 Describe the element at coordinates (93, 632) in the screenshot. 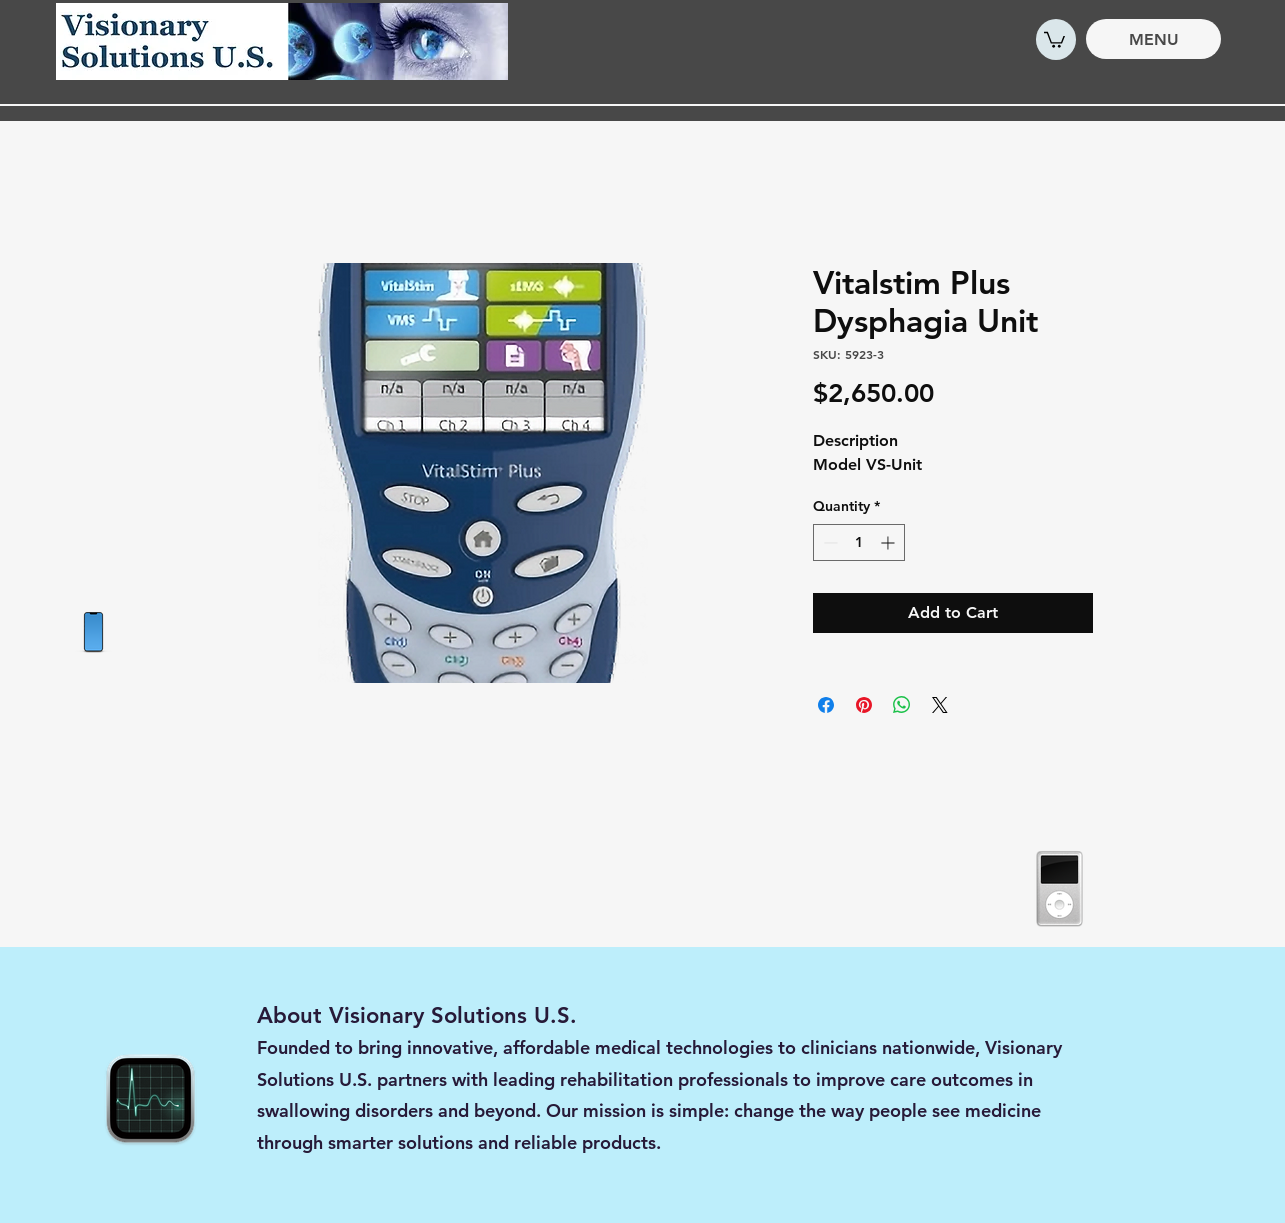

I see `iPhone 13 Pro device connected` at that location.